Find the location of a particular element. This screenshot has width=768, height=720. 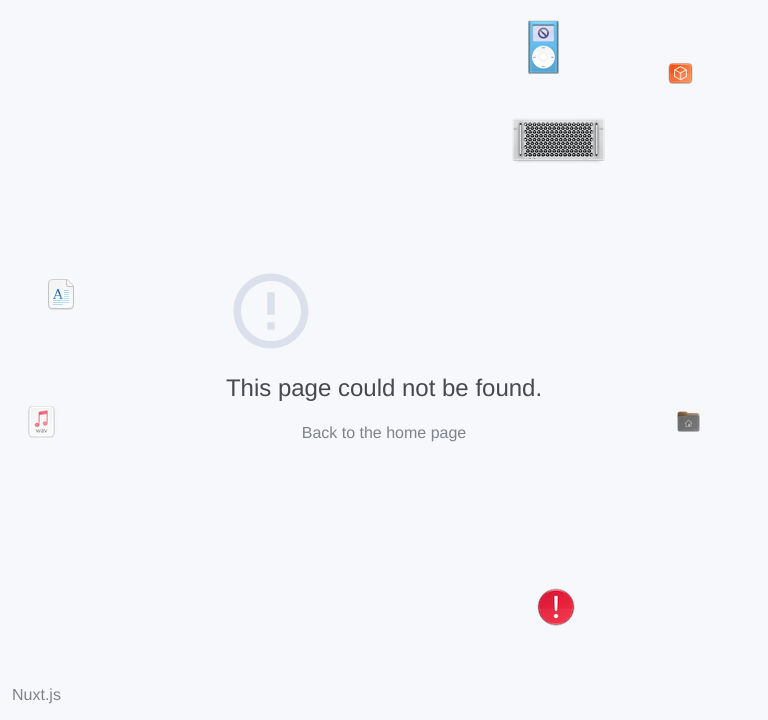

indicates a warning or caution message is located at coordinates (556, 607).